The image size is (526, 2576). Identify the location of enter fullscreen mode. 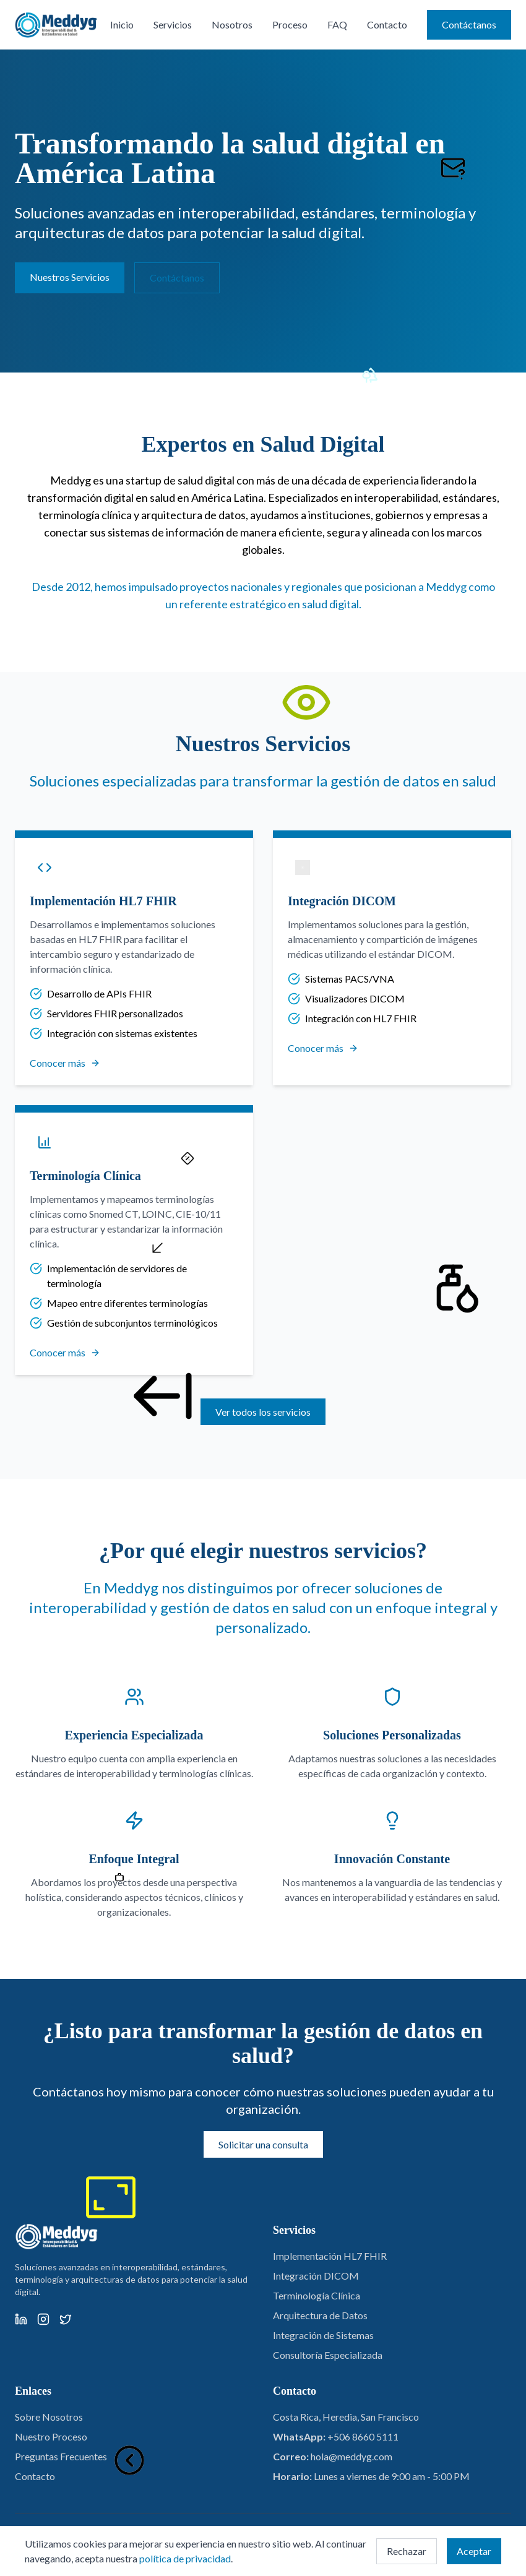
(111, 2197).